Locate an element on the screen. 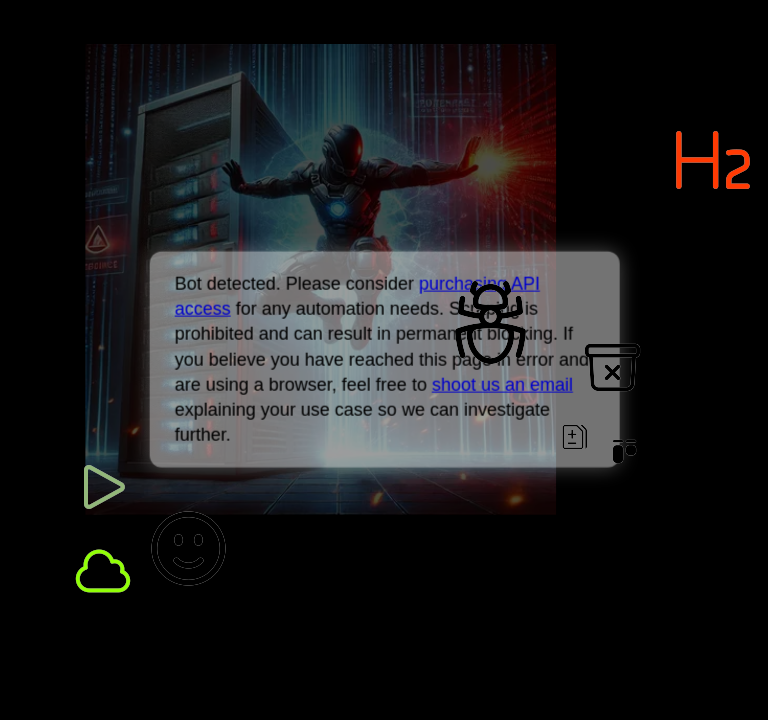 Image resolution: width=768 pixels, height=720 pixels. report a bug or issue is located at coordinates (490, 322).